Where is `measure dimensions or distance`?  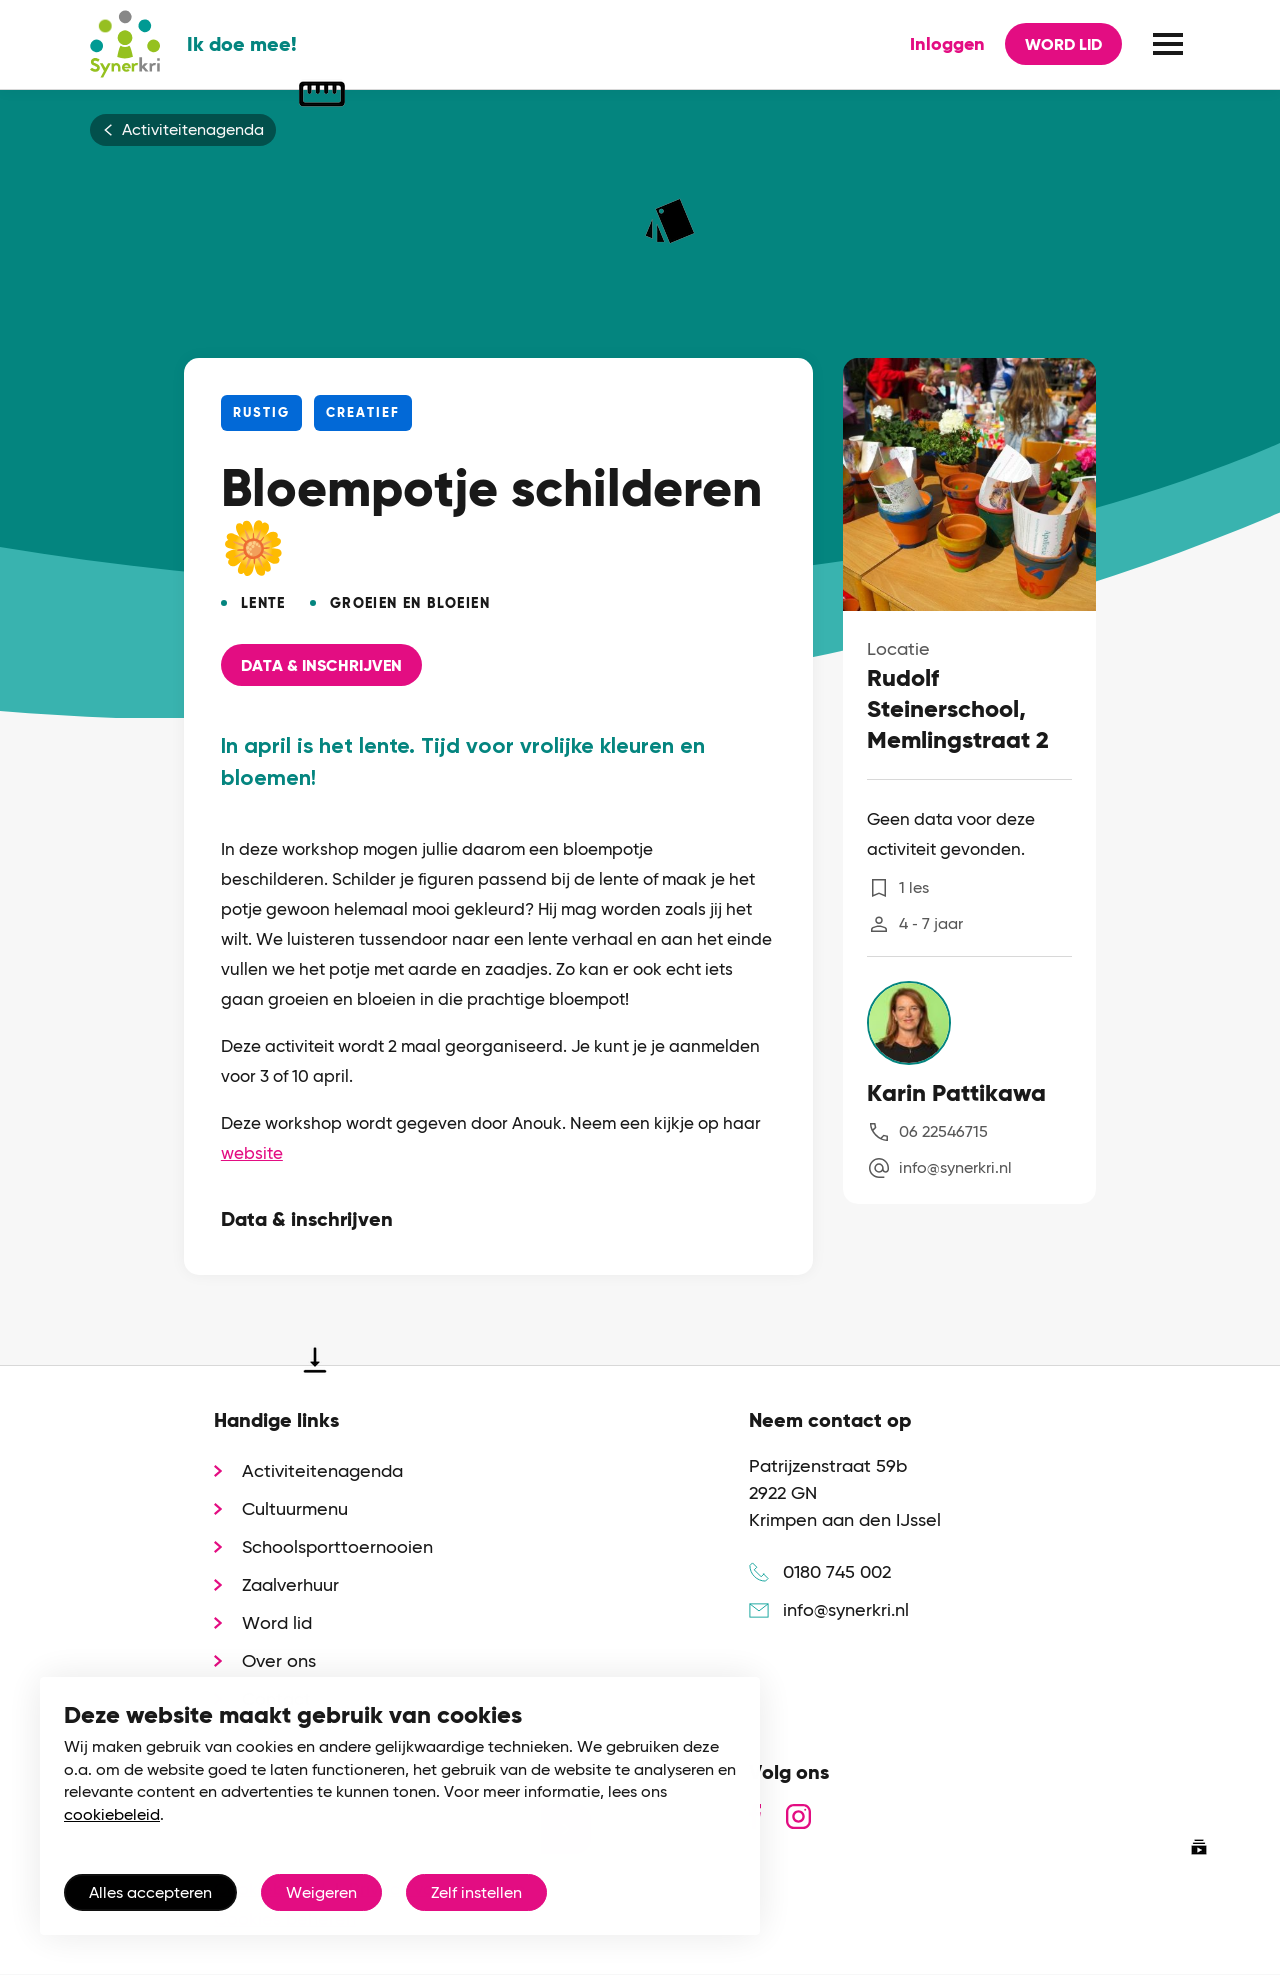
measure dimensions or distance is located at coordinates (322, 94).